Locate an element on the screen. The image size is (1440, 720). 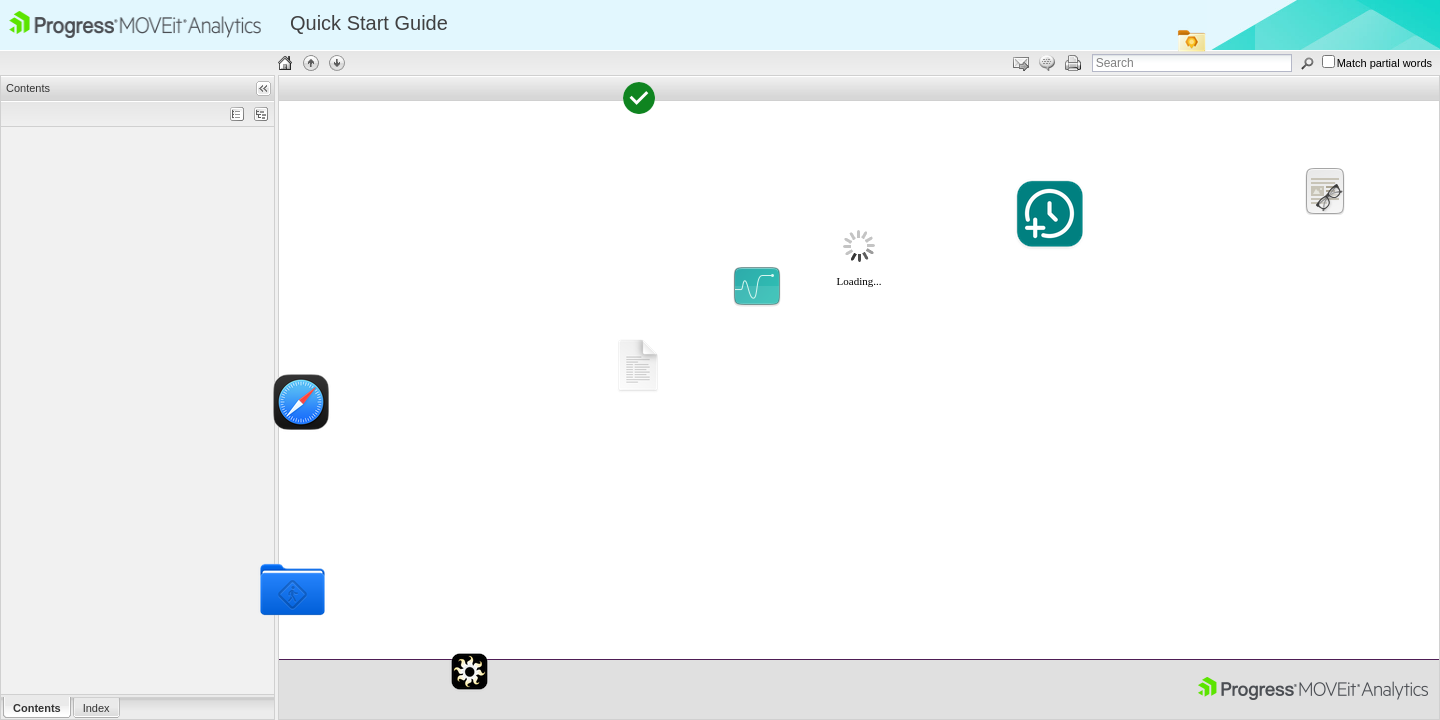
access your public folder is located at coordinates (292, 589).